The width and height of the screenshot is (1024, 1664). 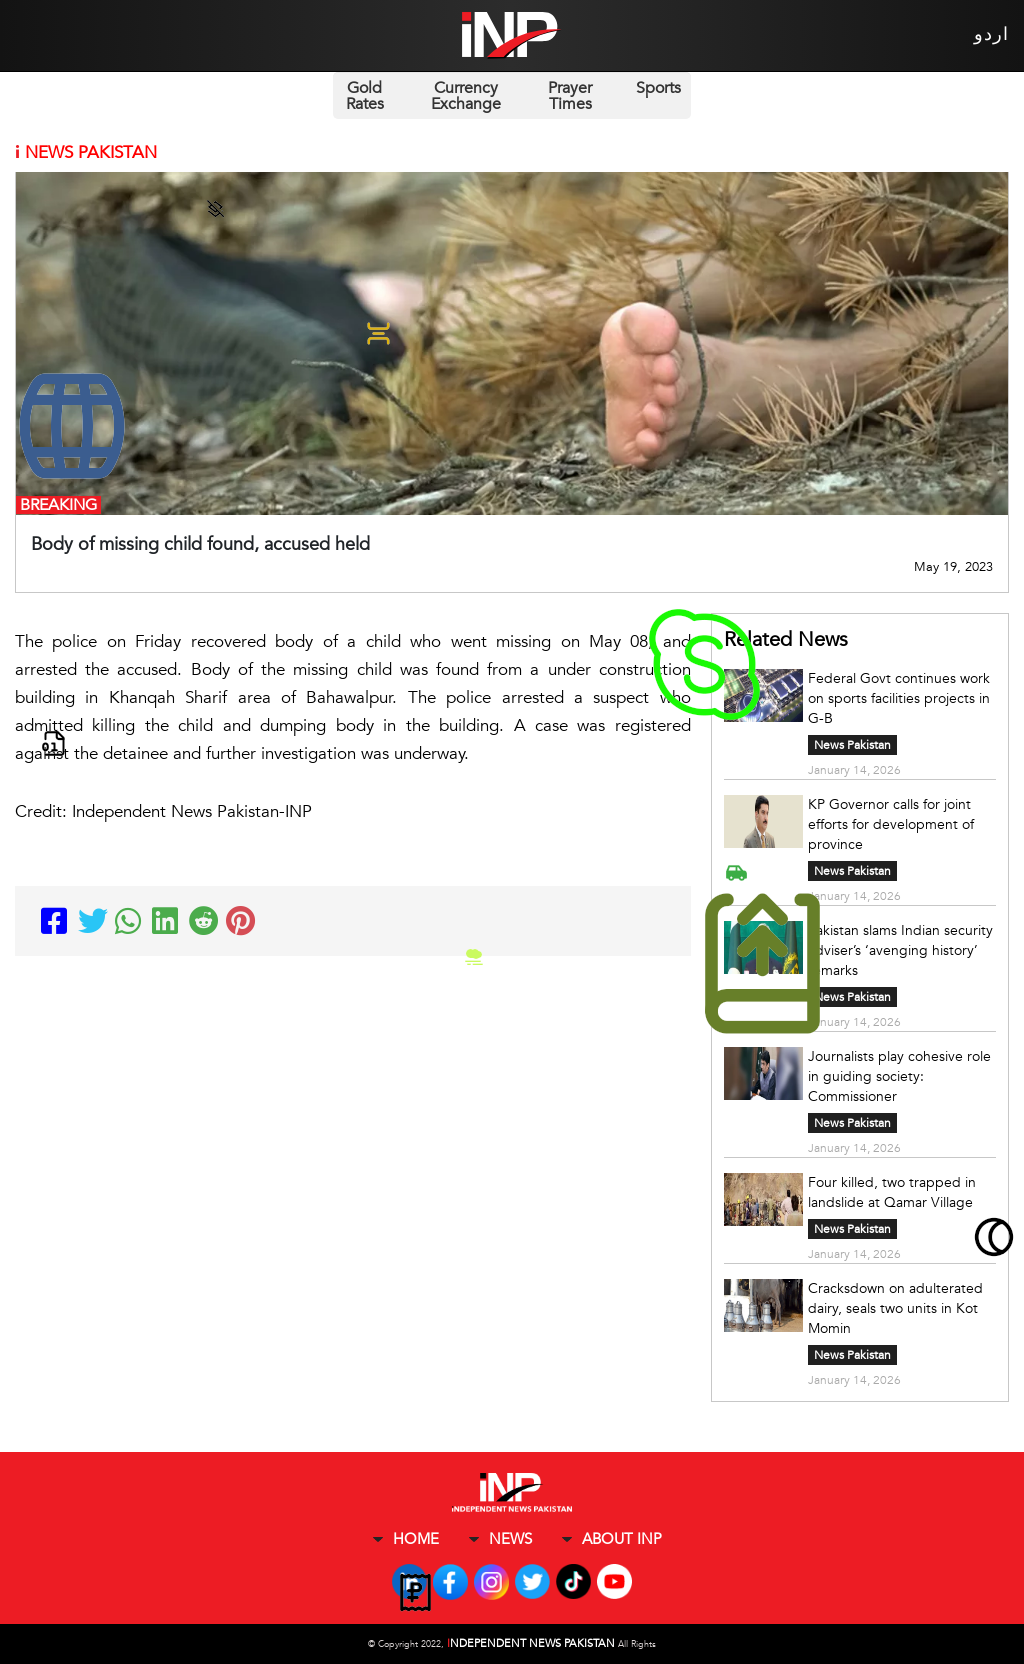 What do you see at coordinates (736, 872) in the screenshot?
I see `access vehicle or driving settings` at bounding box center [736, 872].